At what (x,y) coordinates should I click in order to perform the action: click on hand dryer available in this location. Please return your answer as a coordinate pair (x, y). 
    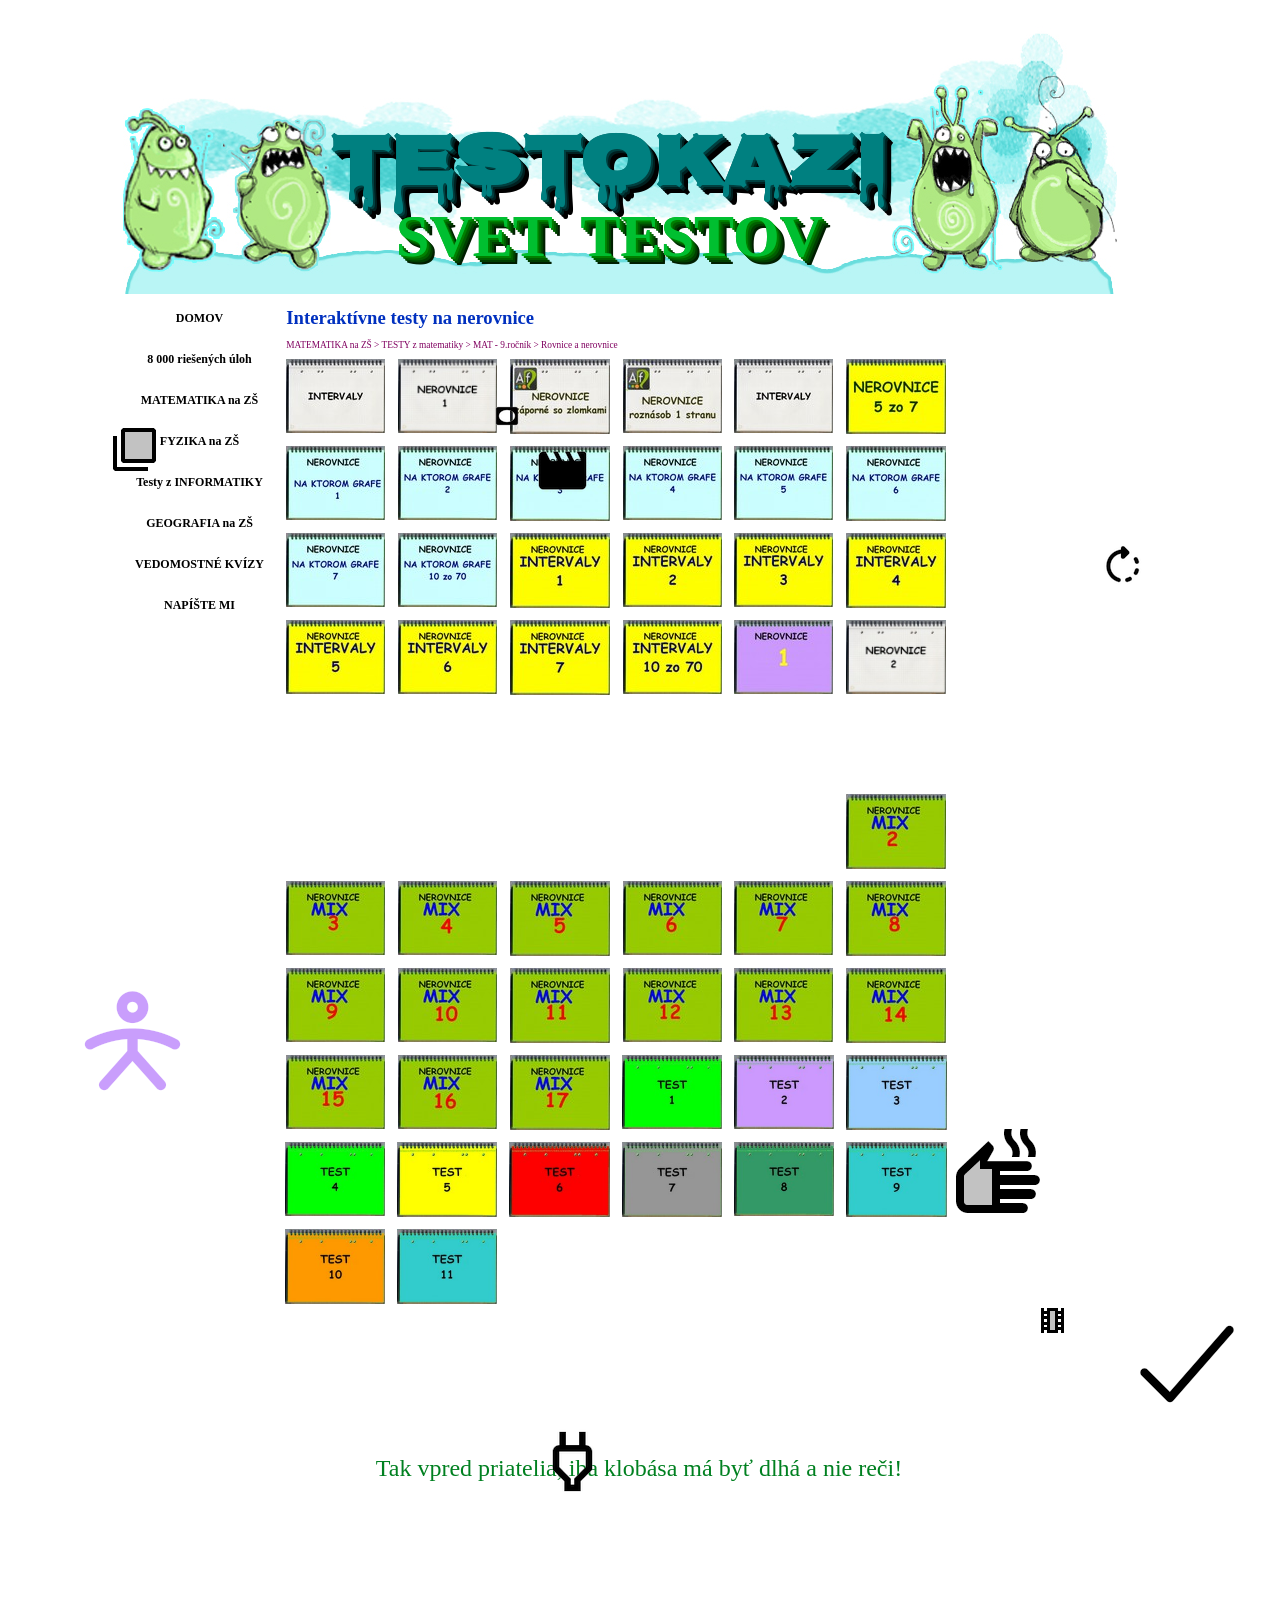
    Looking at the image, I should click on (1000, 1169).